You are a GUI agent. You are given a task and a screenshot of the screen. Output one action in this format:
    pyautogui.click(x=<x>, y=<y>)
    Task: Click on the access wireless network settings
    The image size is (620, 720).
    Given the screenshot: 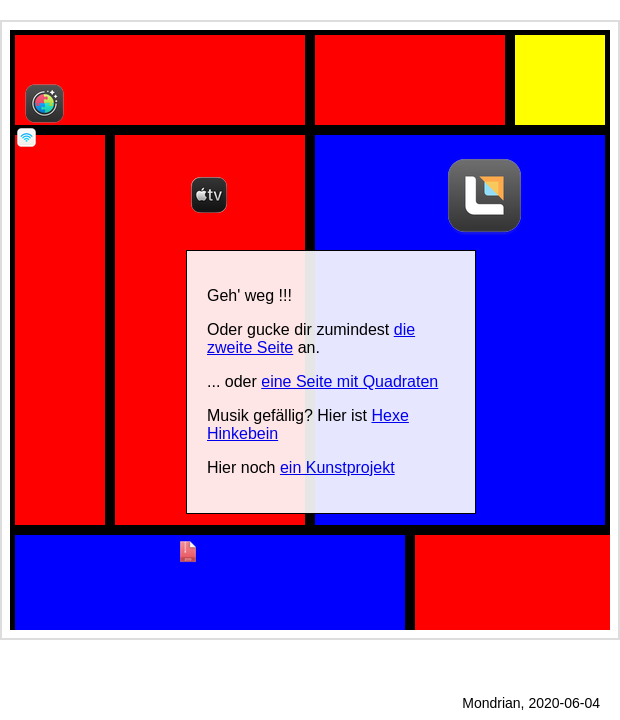 What is the action you would take?
    pyautogui.click(x=26, y=137)
    